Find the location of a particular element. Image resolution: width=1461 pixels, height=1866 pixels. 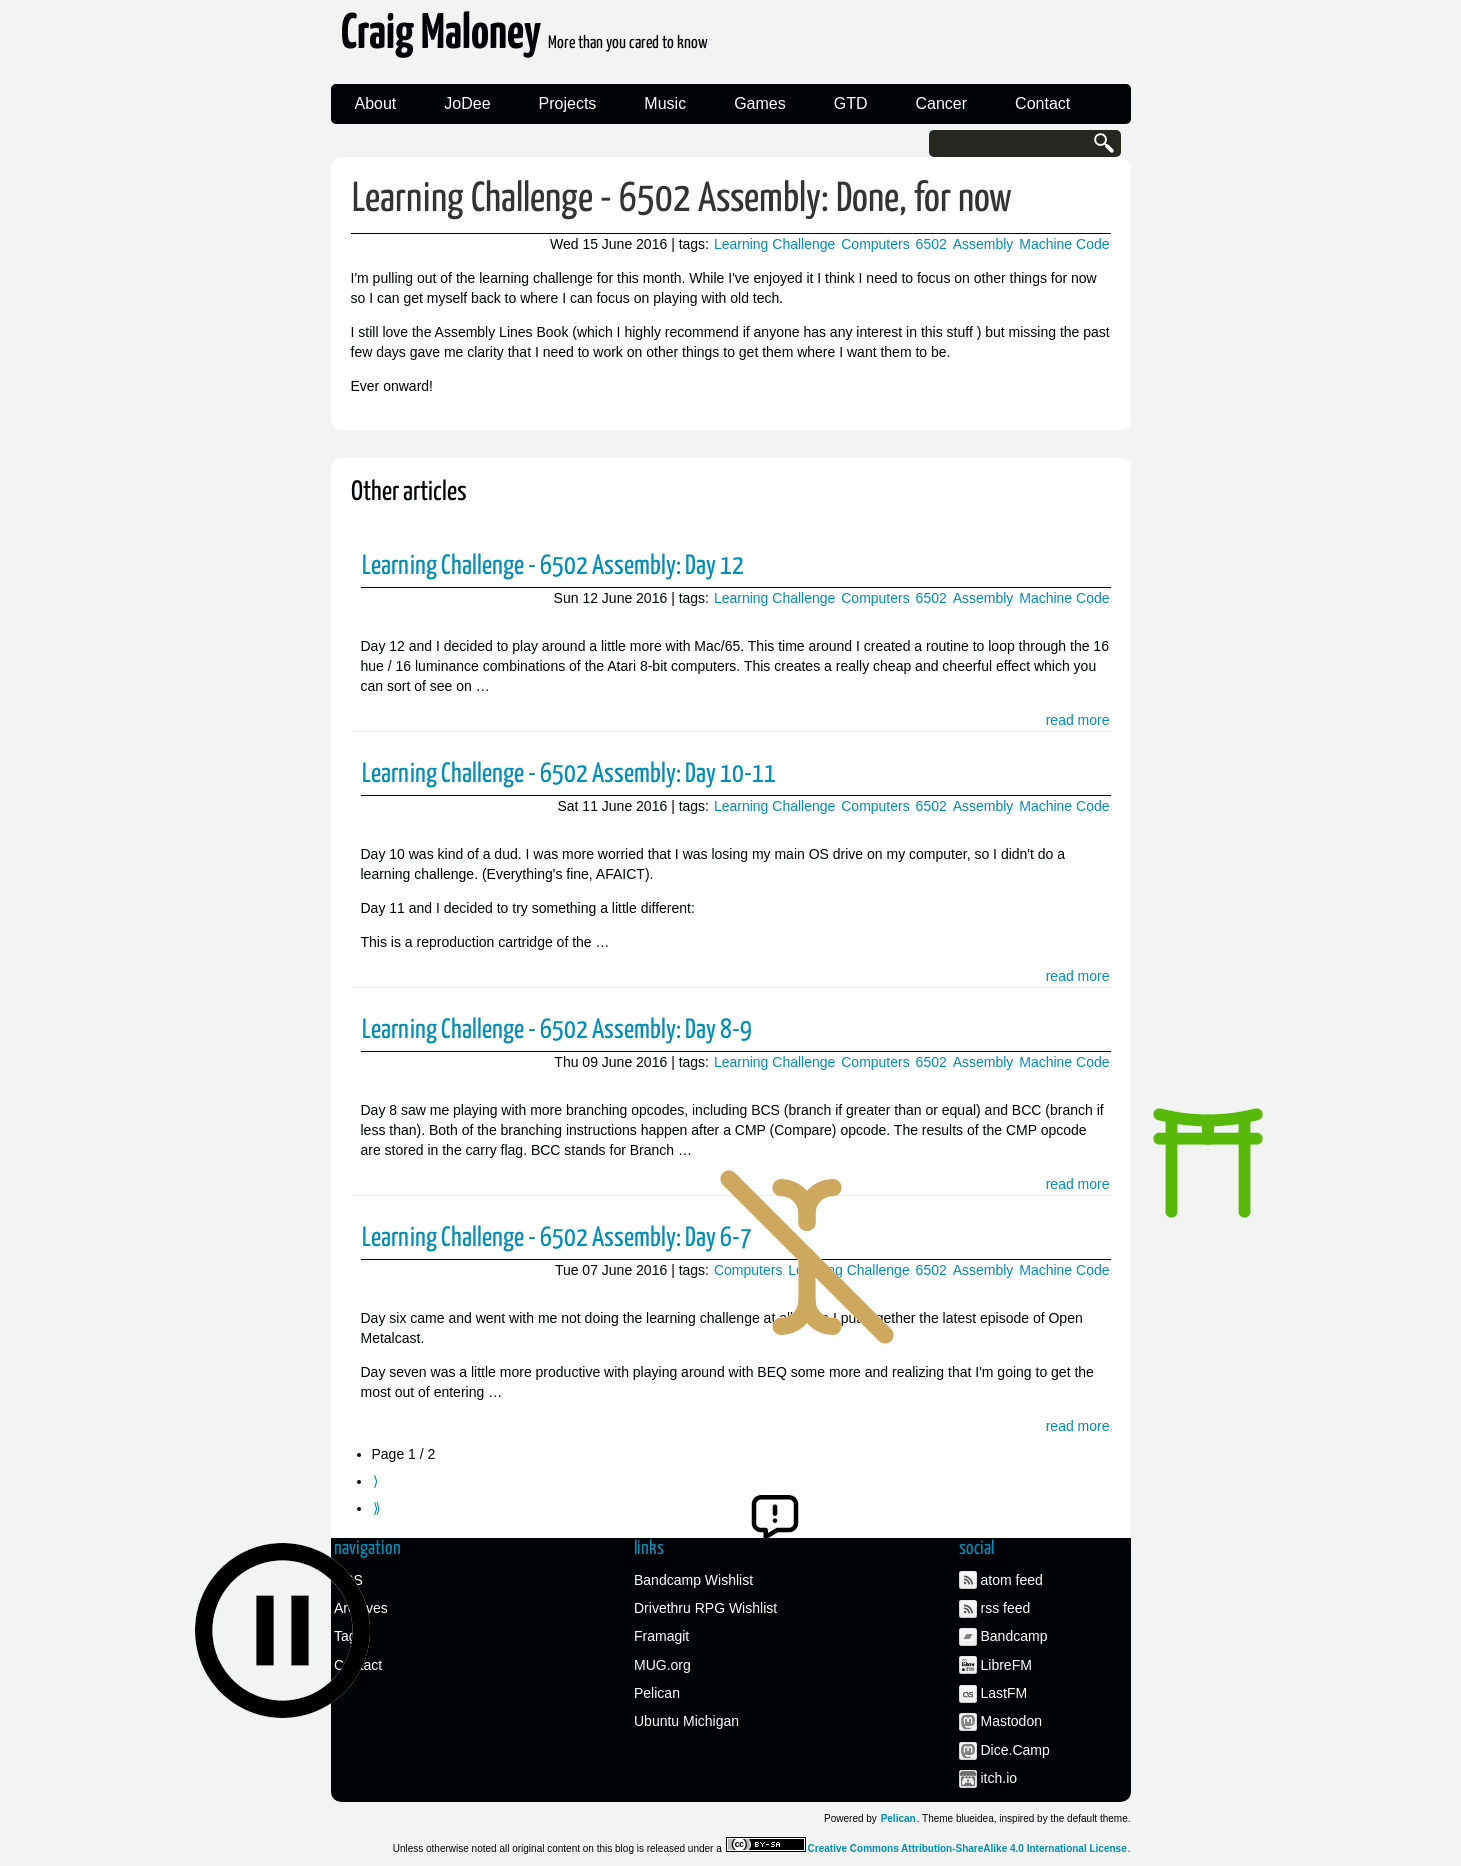

cursor tracking disabled is located at coordinates (807, 1257).